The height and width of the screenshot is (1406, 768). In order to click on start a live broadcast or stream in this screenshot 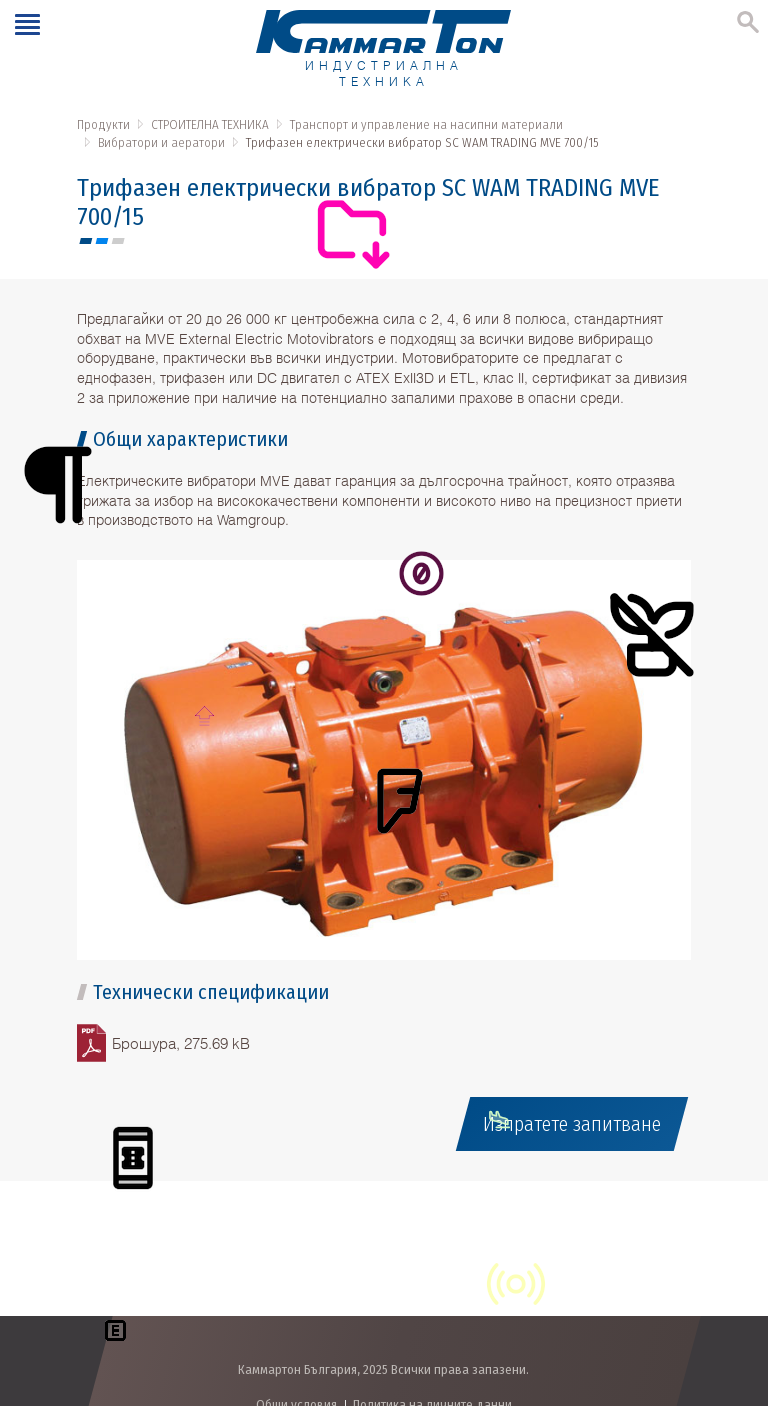, I will do `click(516, 1284)`.